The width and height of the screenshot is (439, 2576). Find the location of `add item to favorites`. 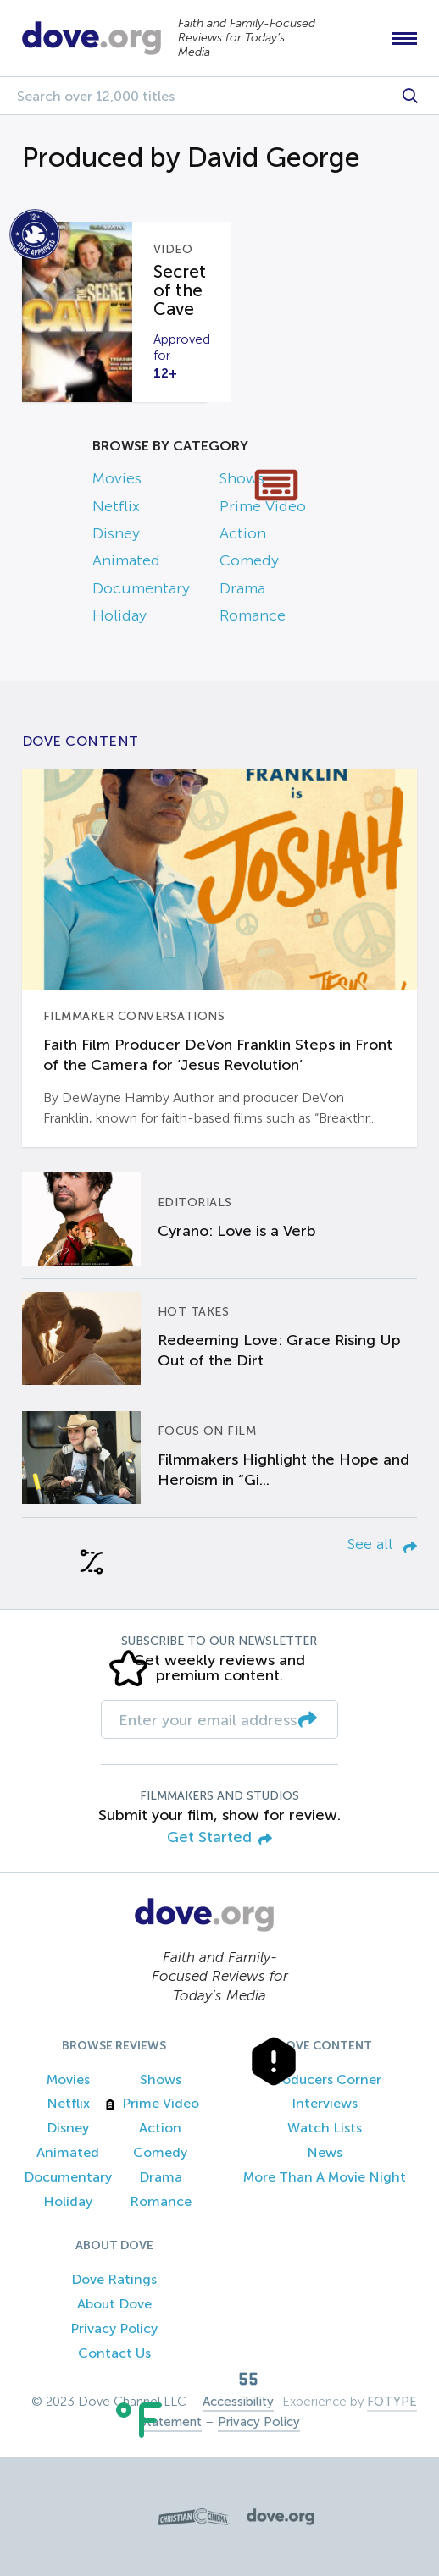

add item to favorites is located at coordinates (128, 1669).